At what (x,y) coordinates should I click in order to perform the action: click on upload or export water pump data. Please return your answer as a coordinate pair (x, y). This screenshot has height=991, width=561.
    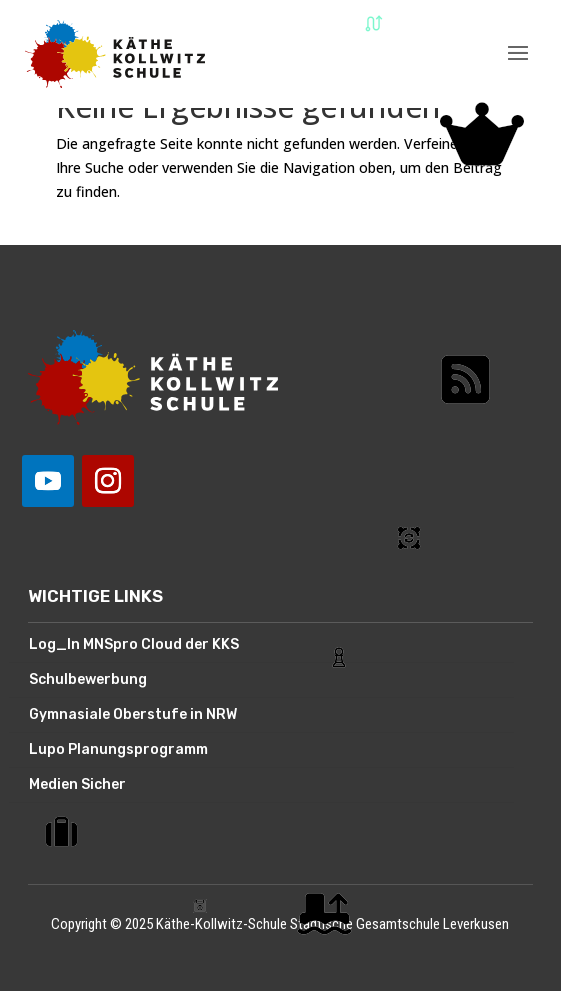
    Looking at the image, I should click on (324, 912).